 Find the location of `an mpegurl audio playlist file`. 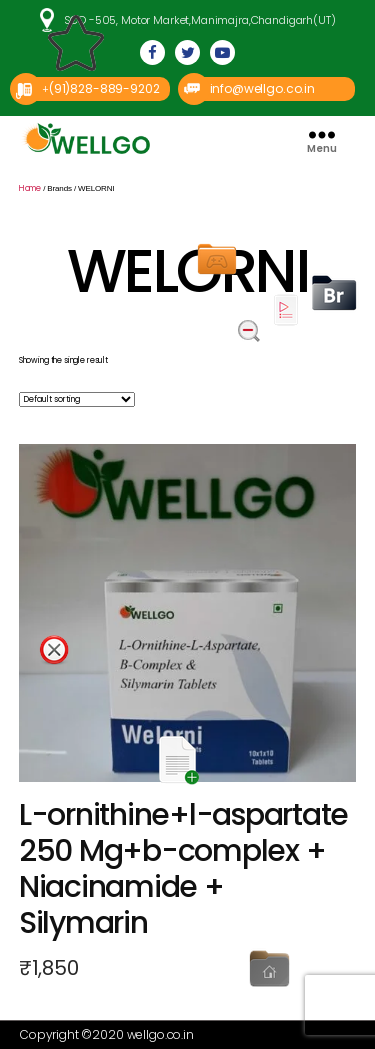

an mpegurl audio playlist file is located at coordinates (286, 310).